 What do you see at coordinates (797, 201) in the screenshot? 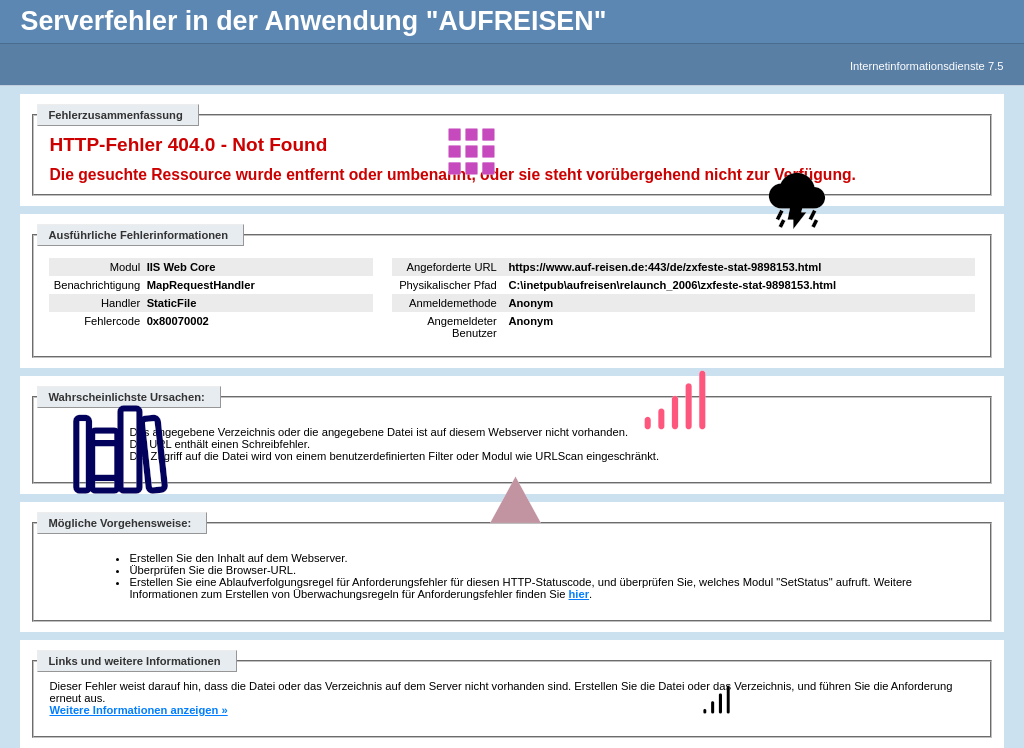
I see `indicates thunderstorm weather conditions` at bounding box center [797, 201].